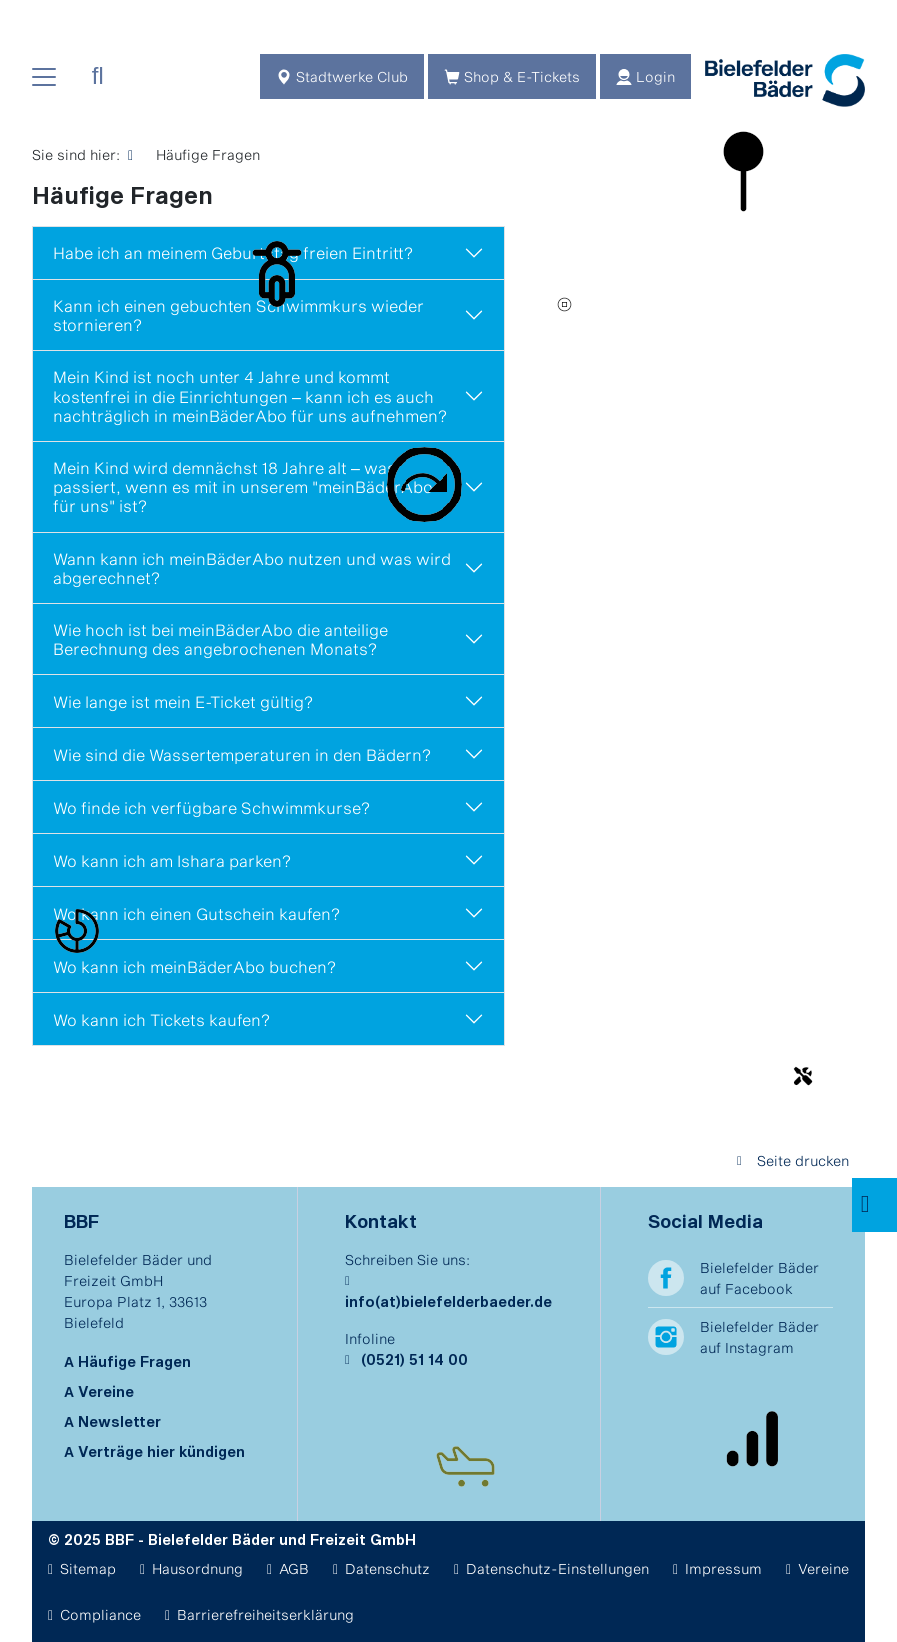  I want to click on view analytics or statistics breakdown, so click(77, 931).